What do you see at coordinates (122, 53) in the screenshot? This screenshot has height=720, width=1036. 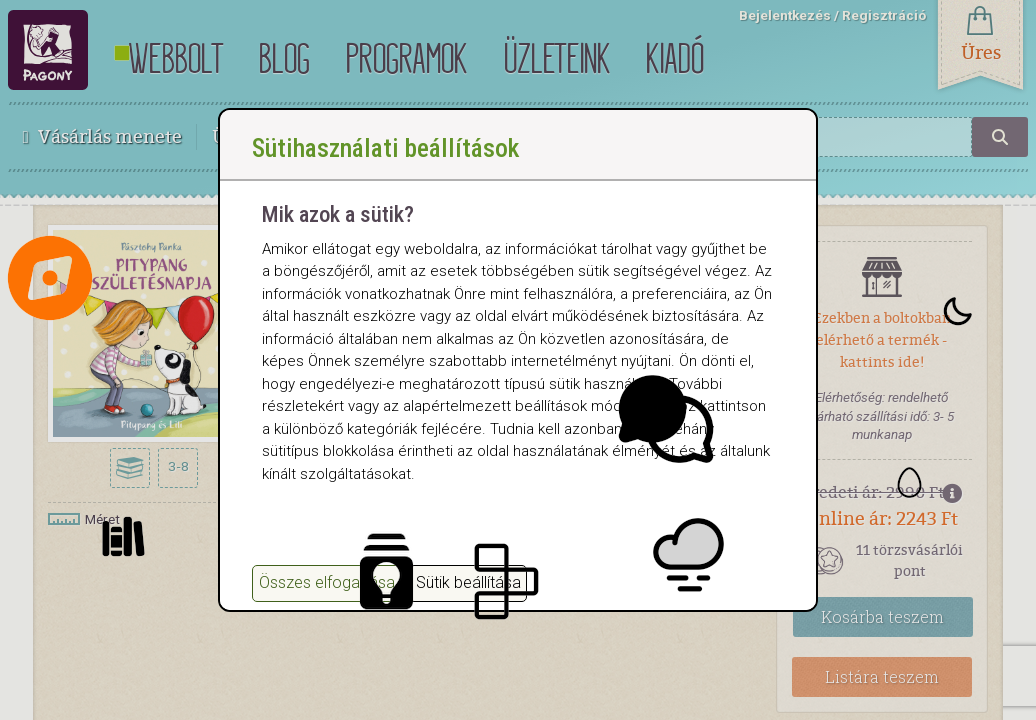 I see `stop media playback` at bounding box center [122, 53].